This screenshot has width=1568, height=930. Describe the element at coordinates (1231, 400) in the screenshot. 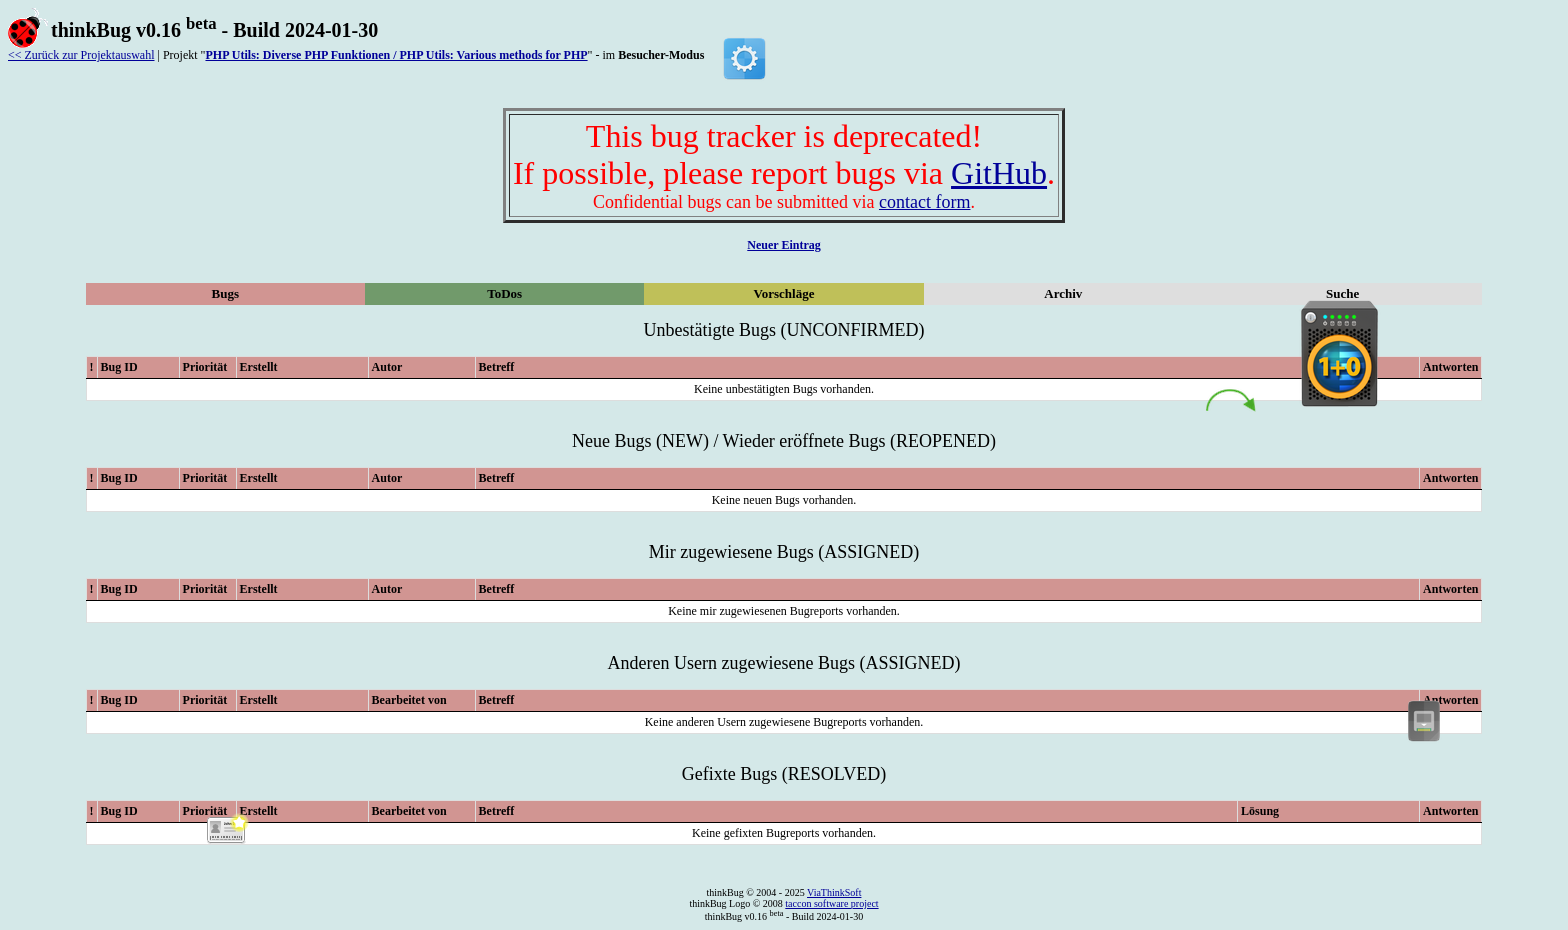

I see `redo the last undone action` at that location.